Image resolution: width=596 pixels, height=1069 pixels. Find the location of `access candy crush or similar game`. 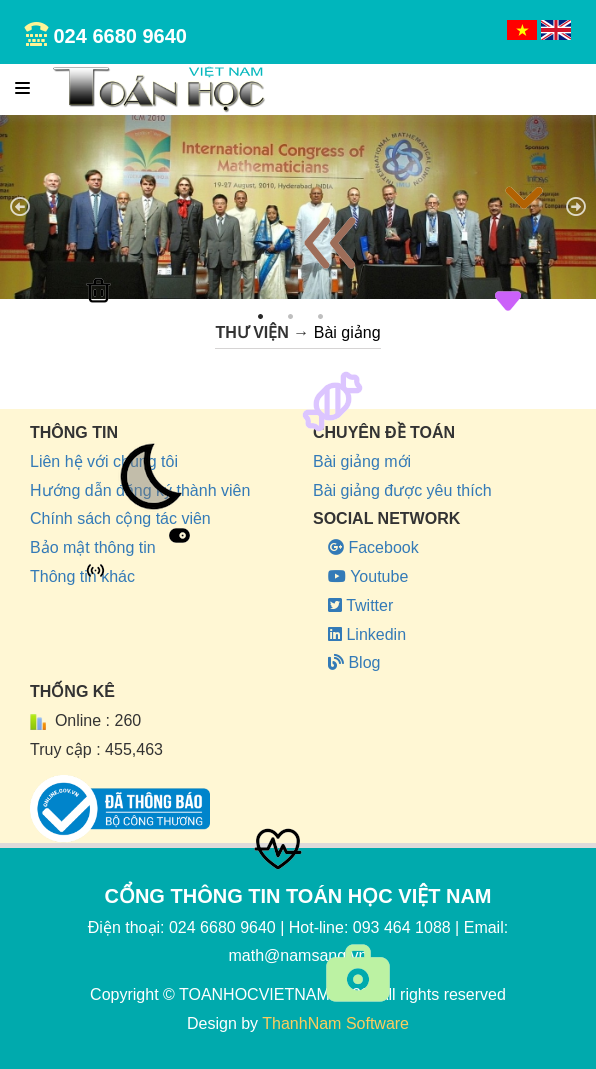

access candy crush or similar game is located at coordinates (332, 401).